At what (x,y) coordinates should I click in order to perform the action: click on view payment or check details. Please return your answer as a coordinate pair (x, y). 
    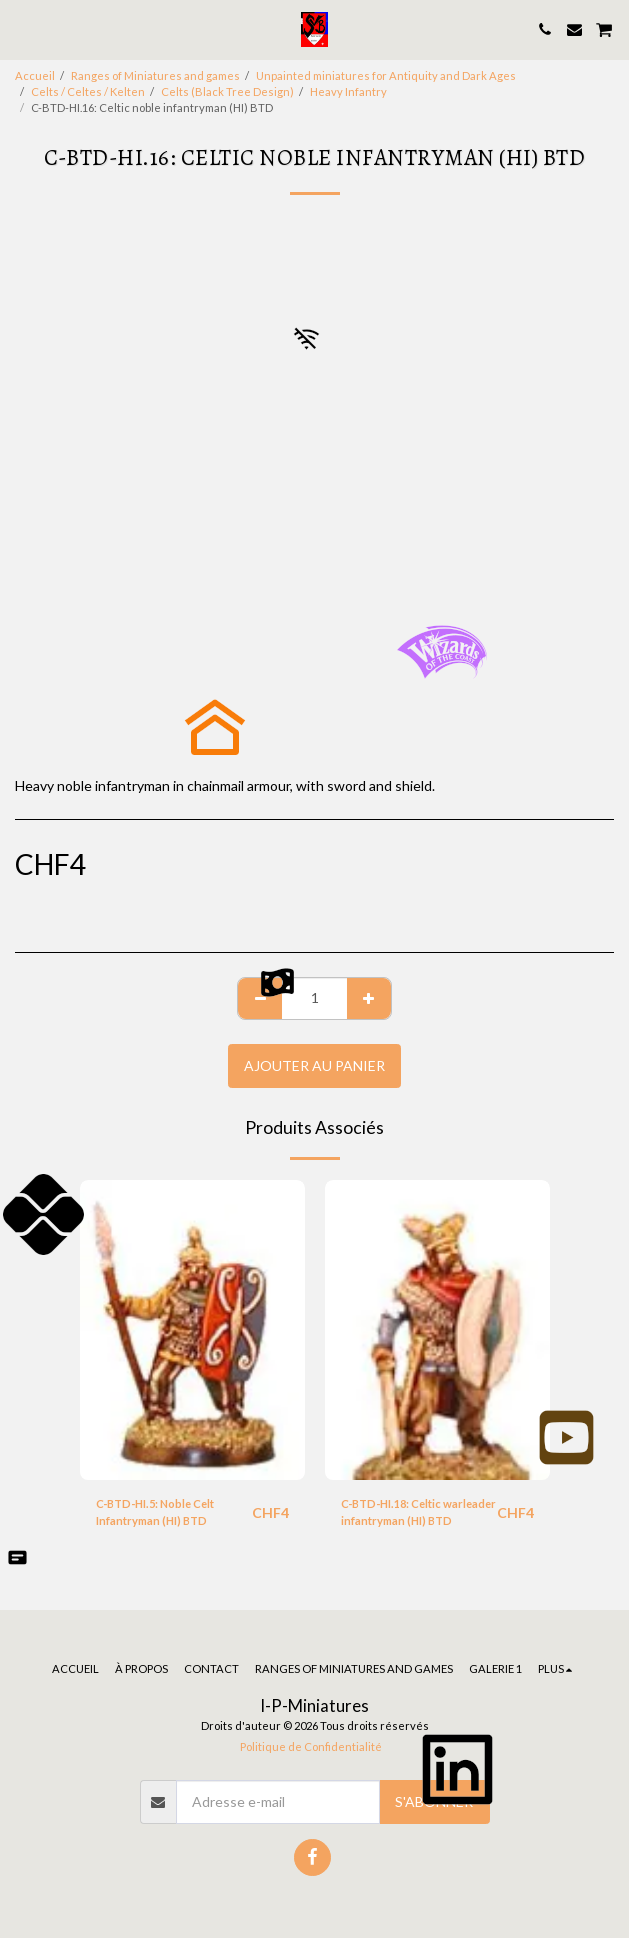
    Looking at the image, I should click on (17, 1557).